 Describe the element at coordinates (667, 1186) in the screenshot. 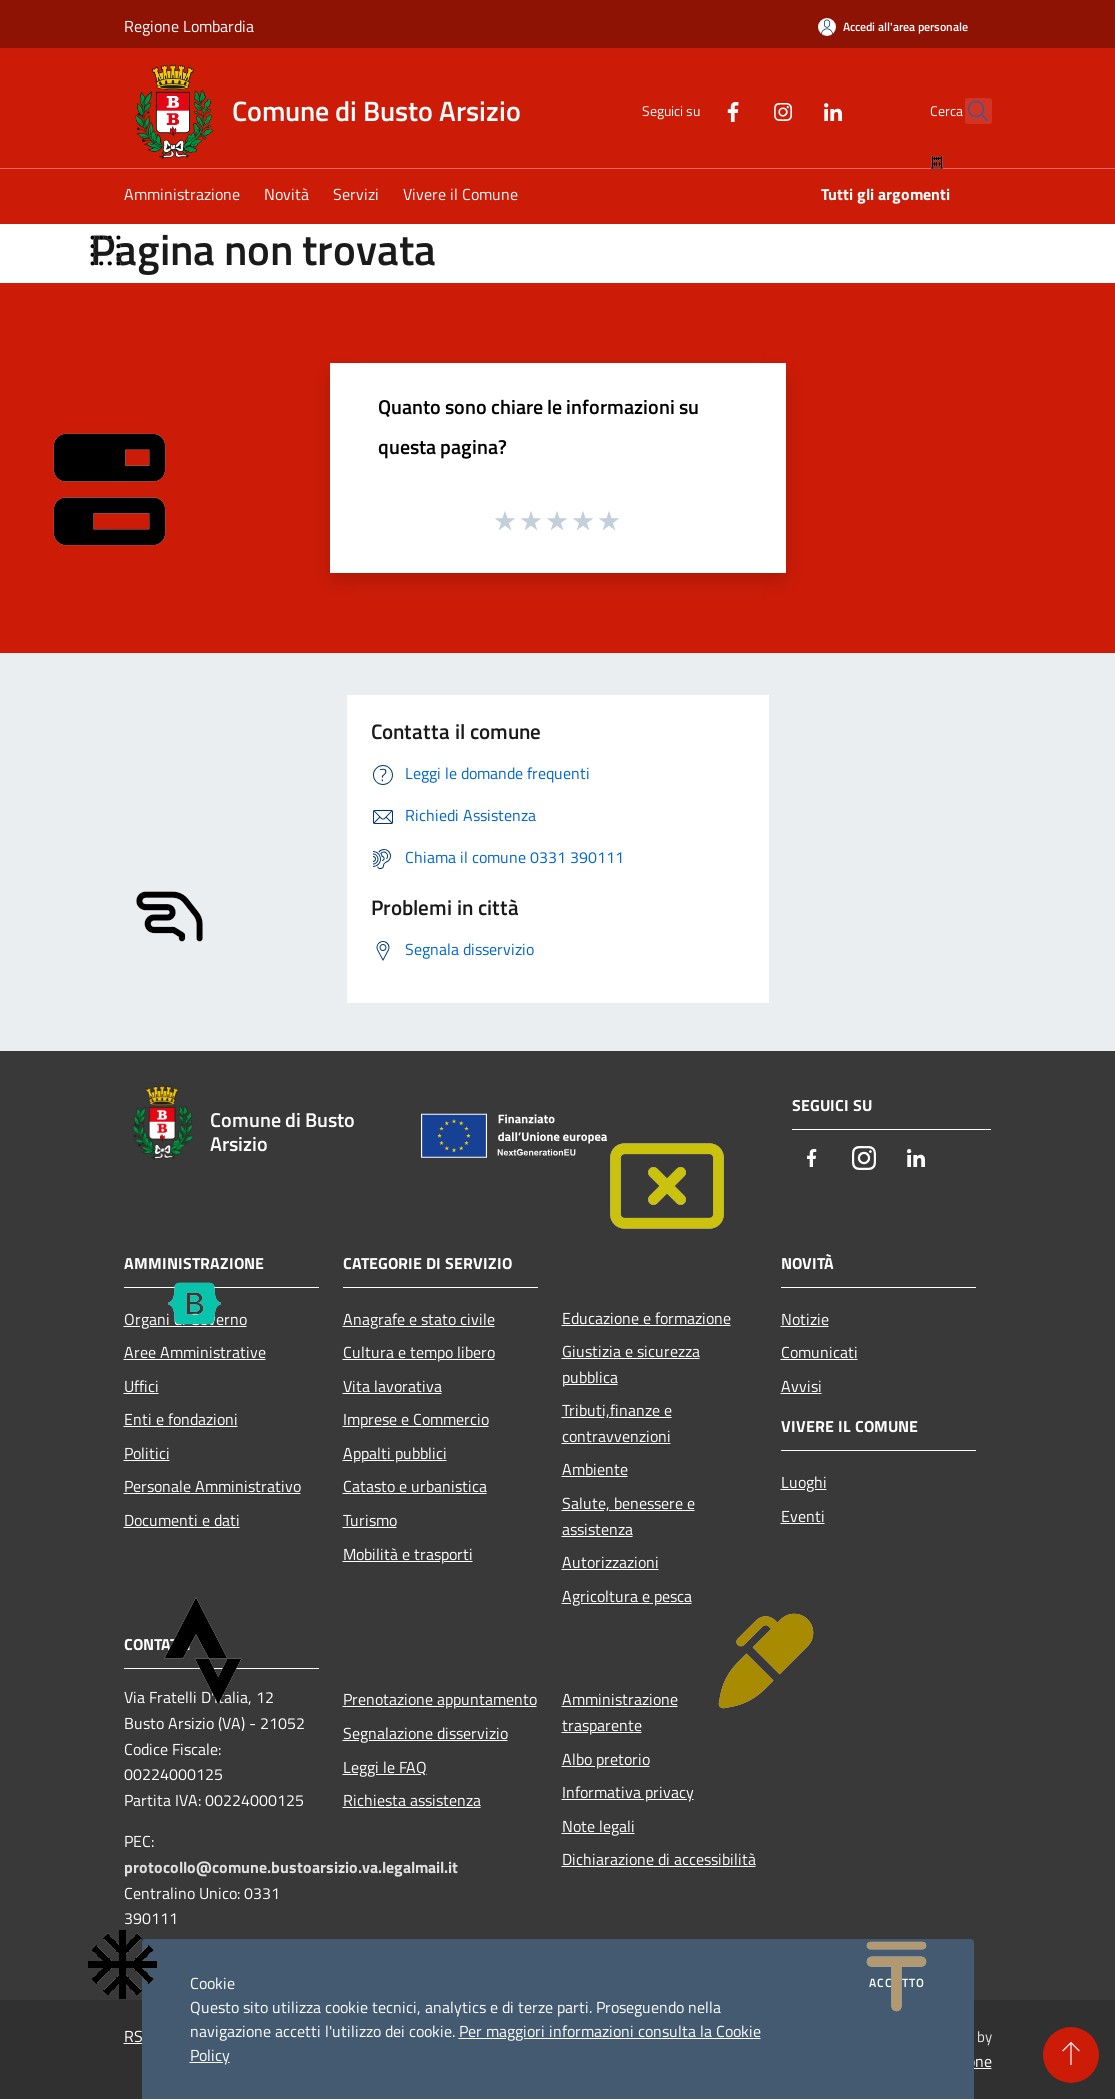

I see `close or dismiss a window` at that location.